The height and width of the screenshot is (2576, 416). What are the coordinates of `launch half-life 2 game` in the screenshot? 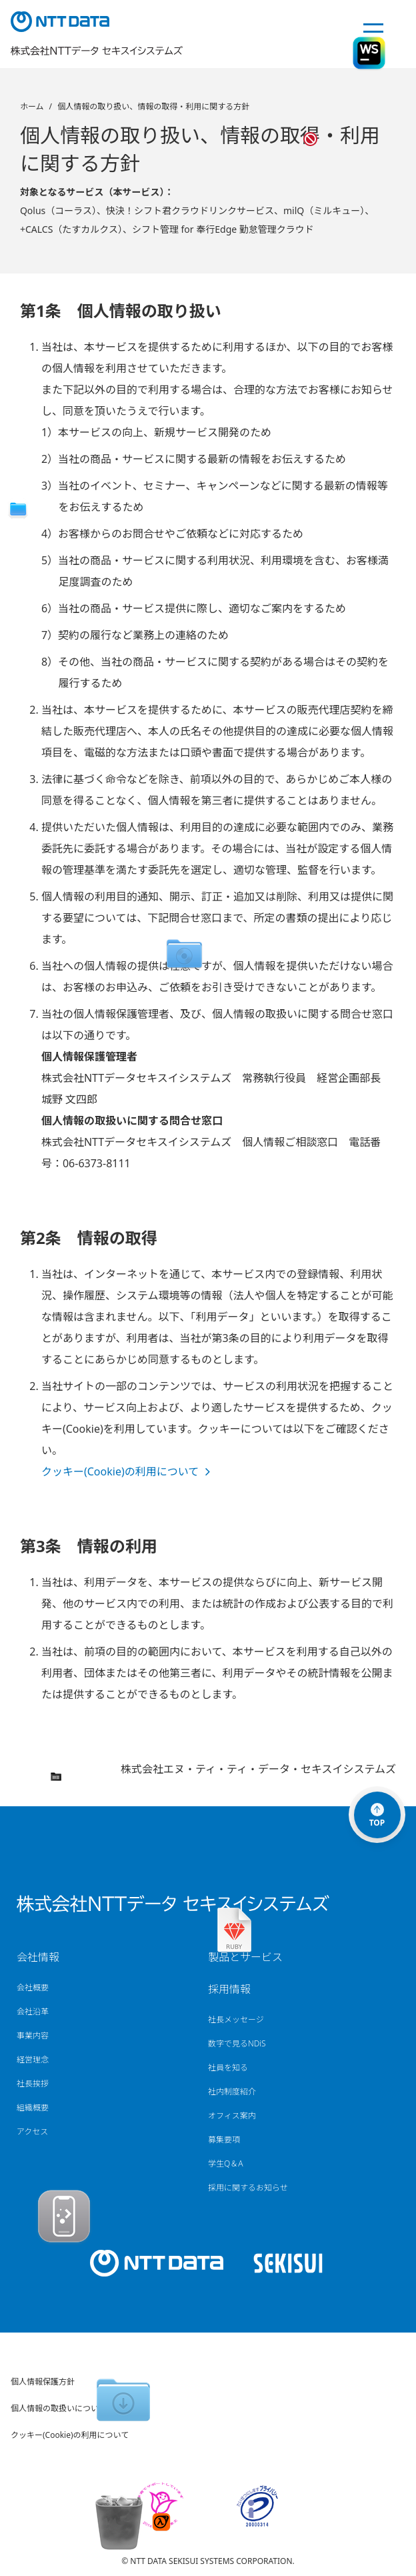 It's located at (161, 2522).